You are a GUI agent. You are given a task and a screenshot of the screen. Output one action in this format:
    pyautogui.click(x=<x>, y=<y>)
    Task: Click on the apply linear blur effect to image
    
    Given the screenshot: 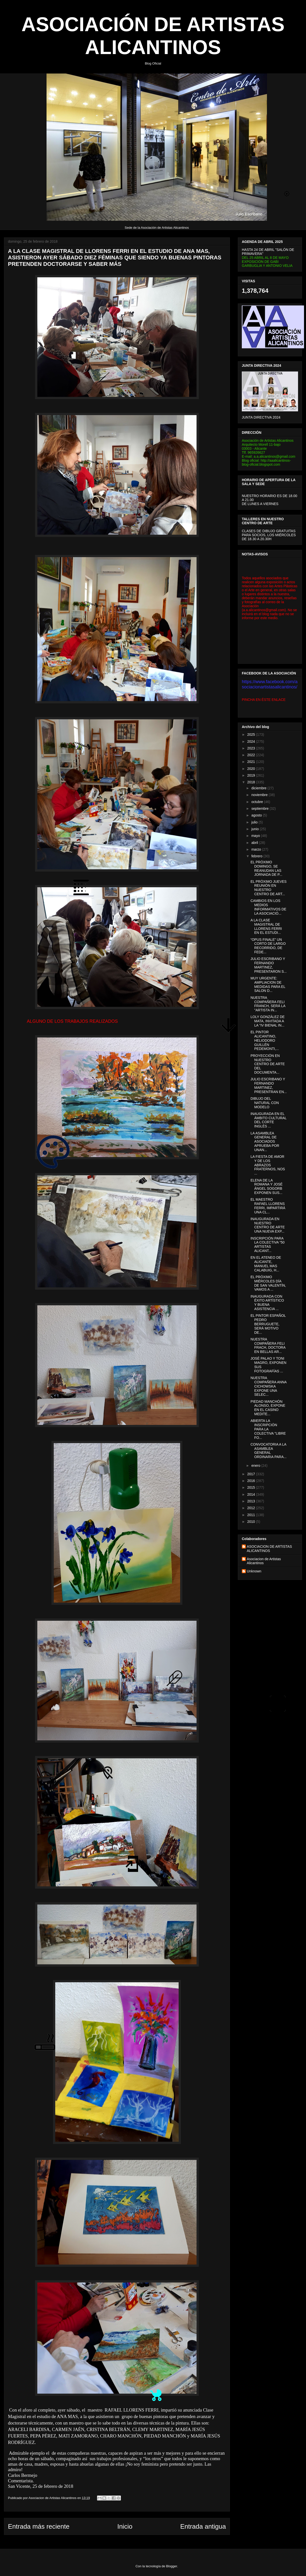 What is the action you would take?
    pyautogui.click(x=81, y=887)
    